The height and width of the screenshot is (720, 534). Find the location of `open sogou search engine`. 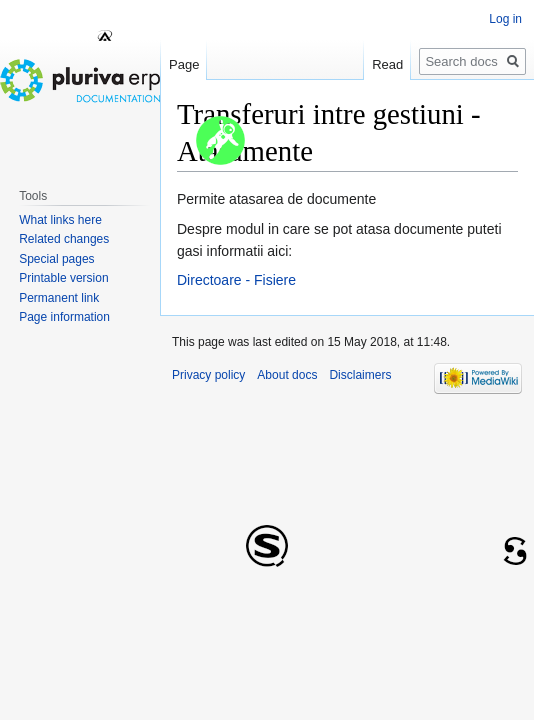

open sogou search engine is located at coordinates (267, 546).